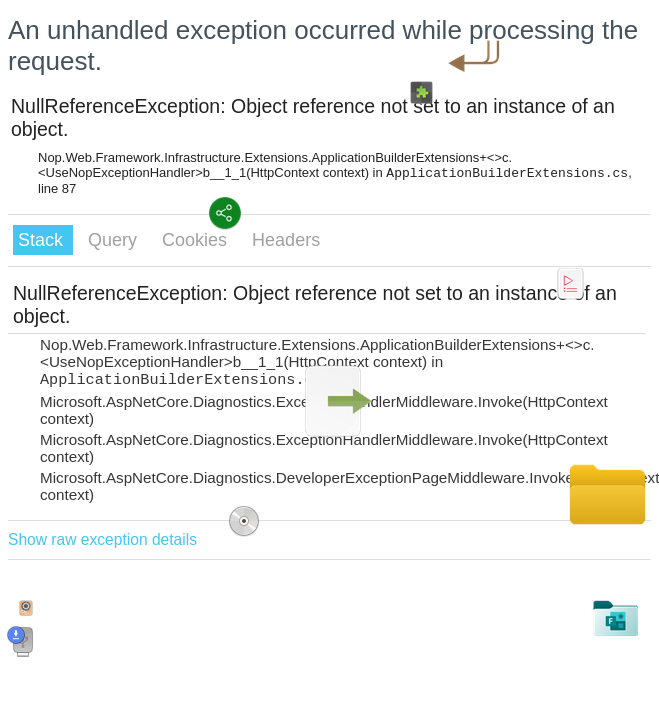 This screenshot has height=720, width=659. Describe the element at coordinates (615, 619) in the screenshot. I see `folder containing Microsoft Forms files` at that location.